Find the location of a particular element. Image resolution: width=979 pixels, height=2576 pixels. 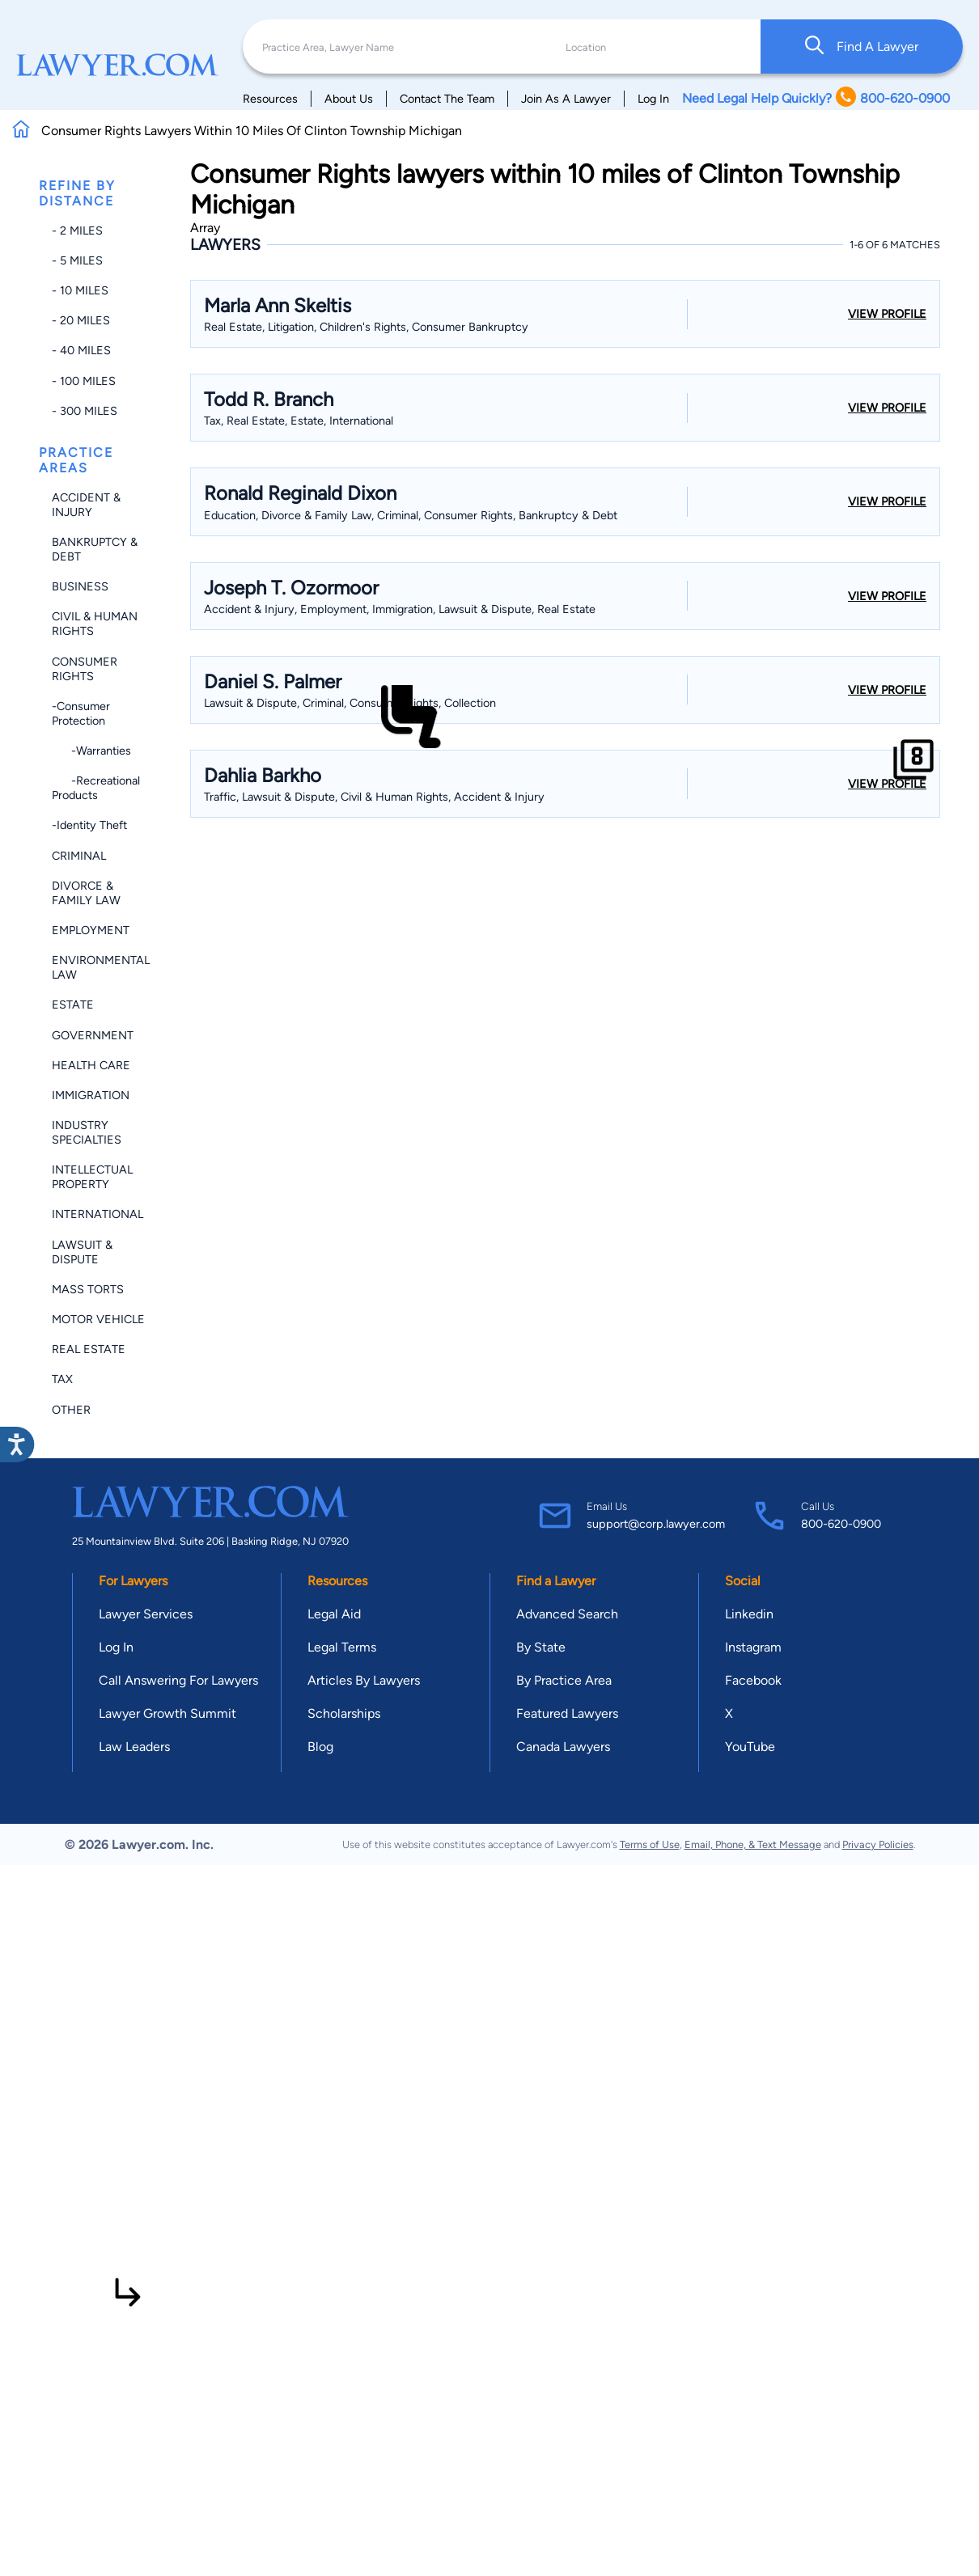

navigate to a subdirectory or nested folder is located at coordinates (129, 2291).